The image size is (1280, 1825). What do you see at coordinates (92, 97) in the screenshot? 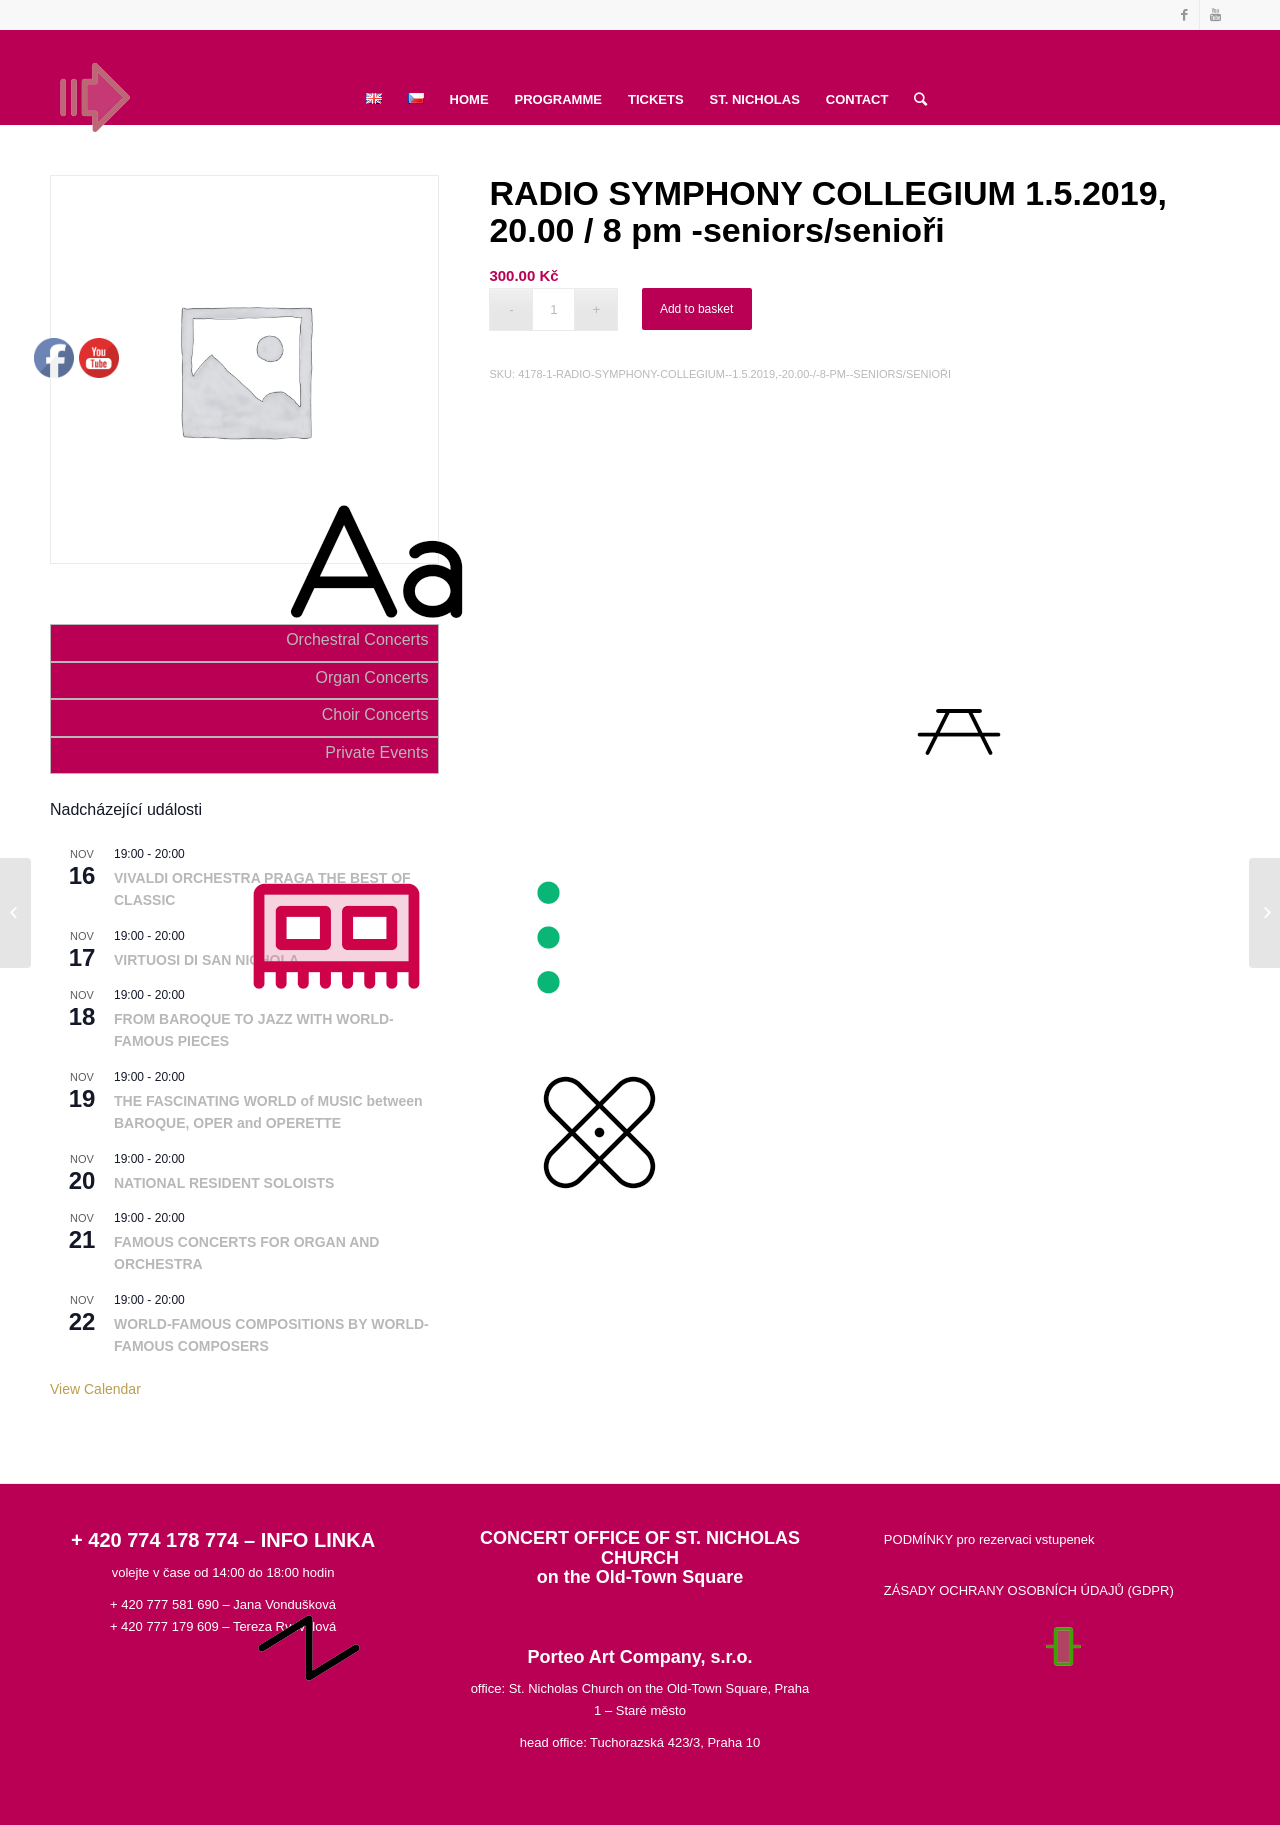
I see `skip forward or advance to next item` at bounding box center [92, 97].